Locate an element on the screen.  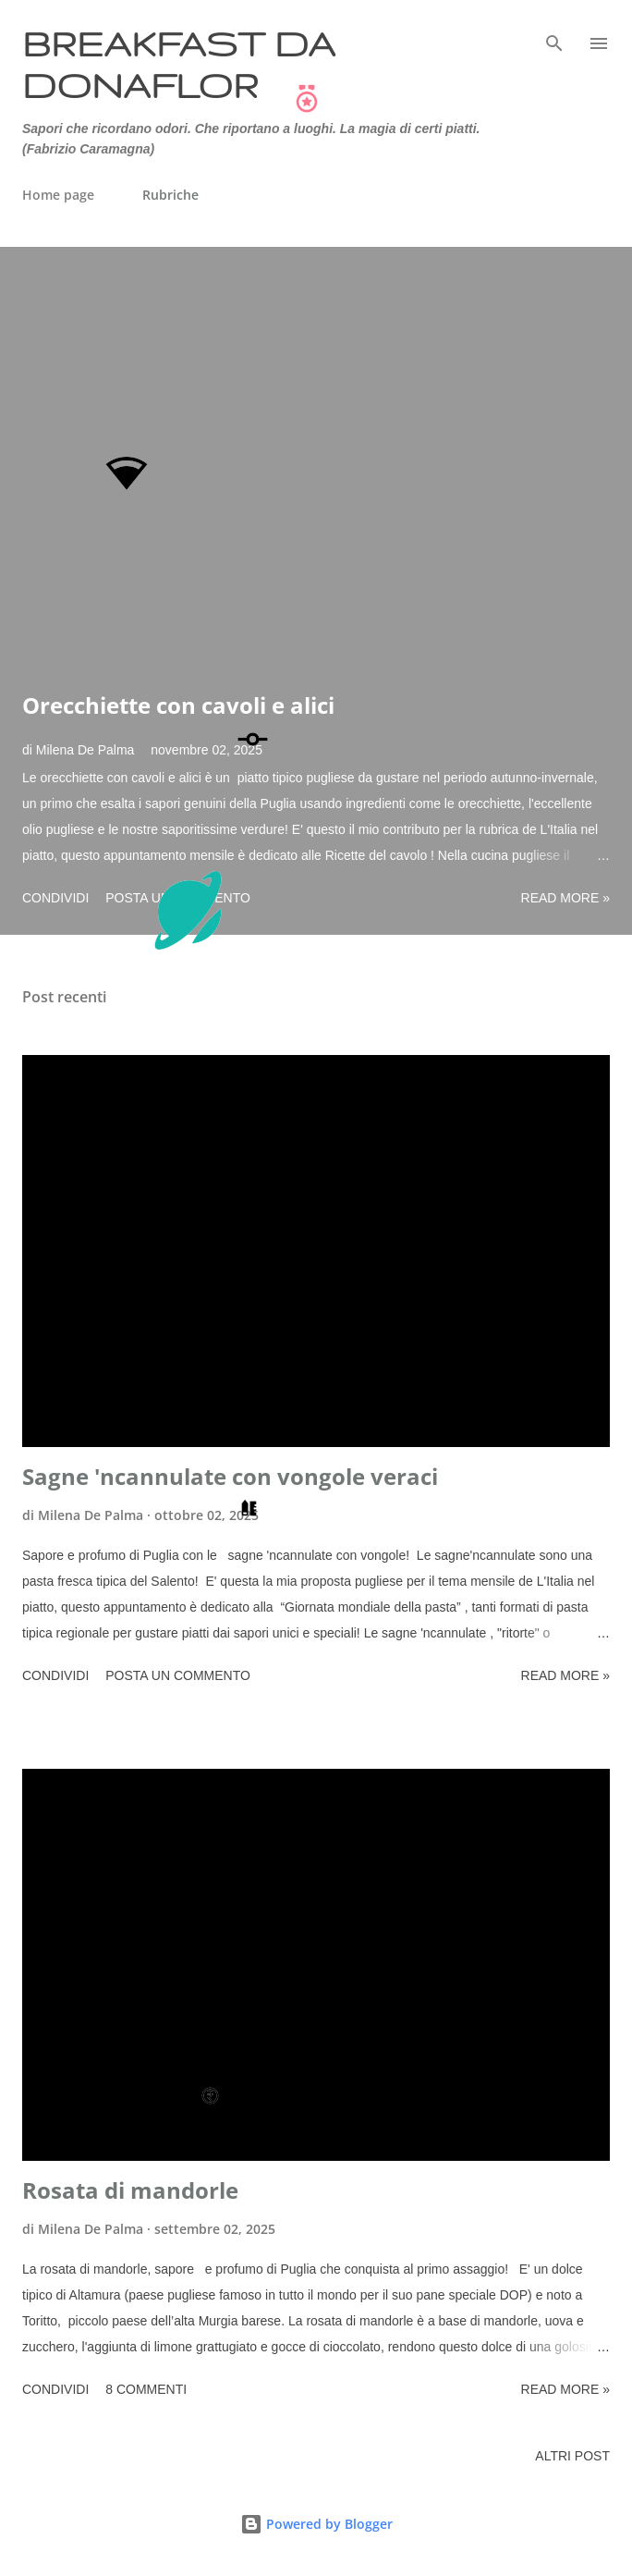
indicates strong wifi signal strength is located at coordinates (127, 473).